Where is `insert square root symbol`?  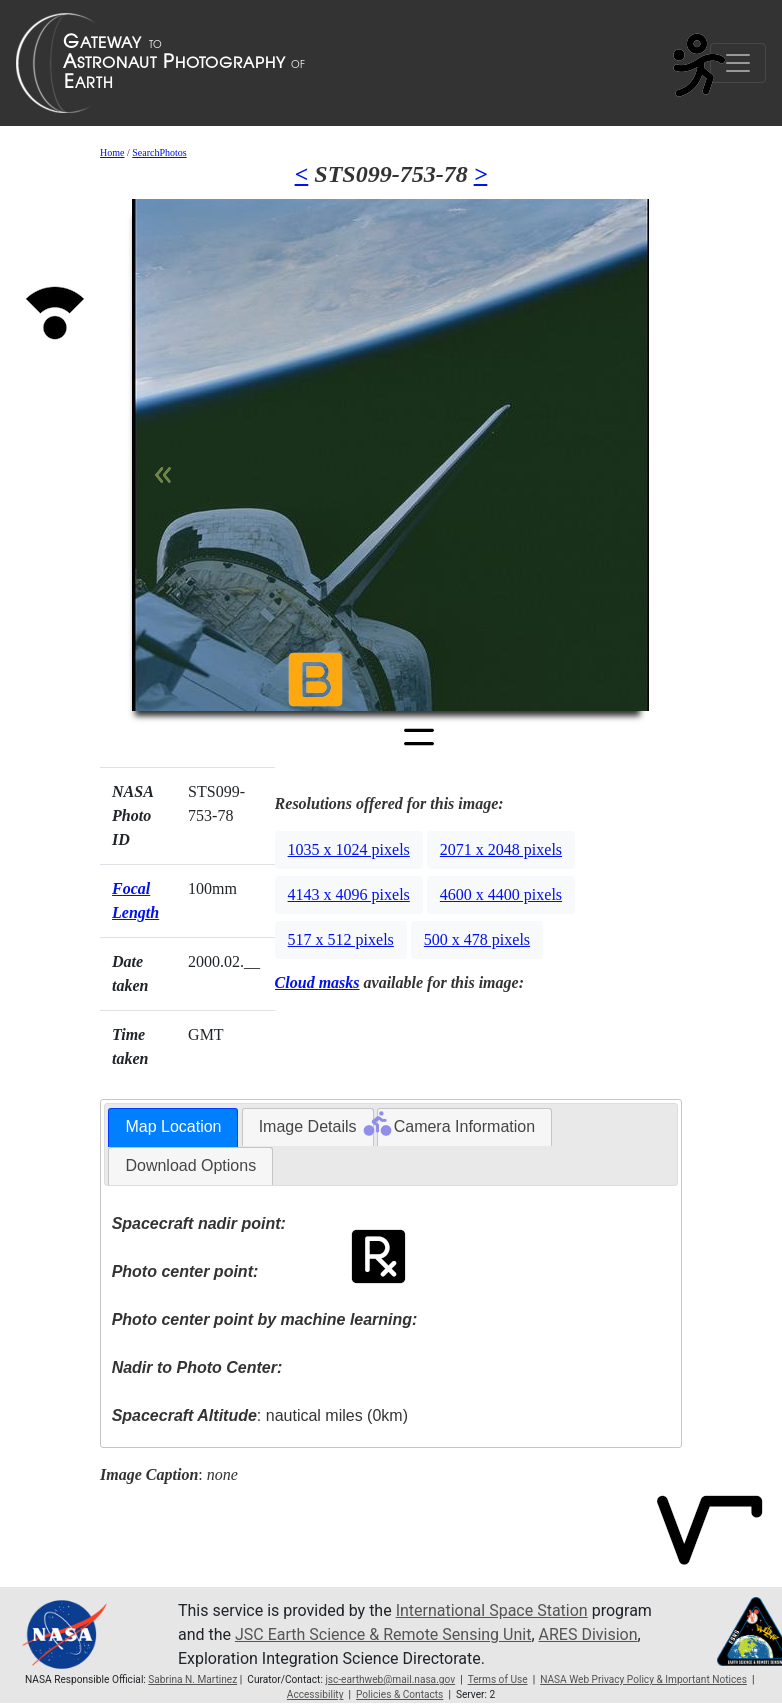 insert square root symbol is located at coordinates (706, 1523).